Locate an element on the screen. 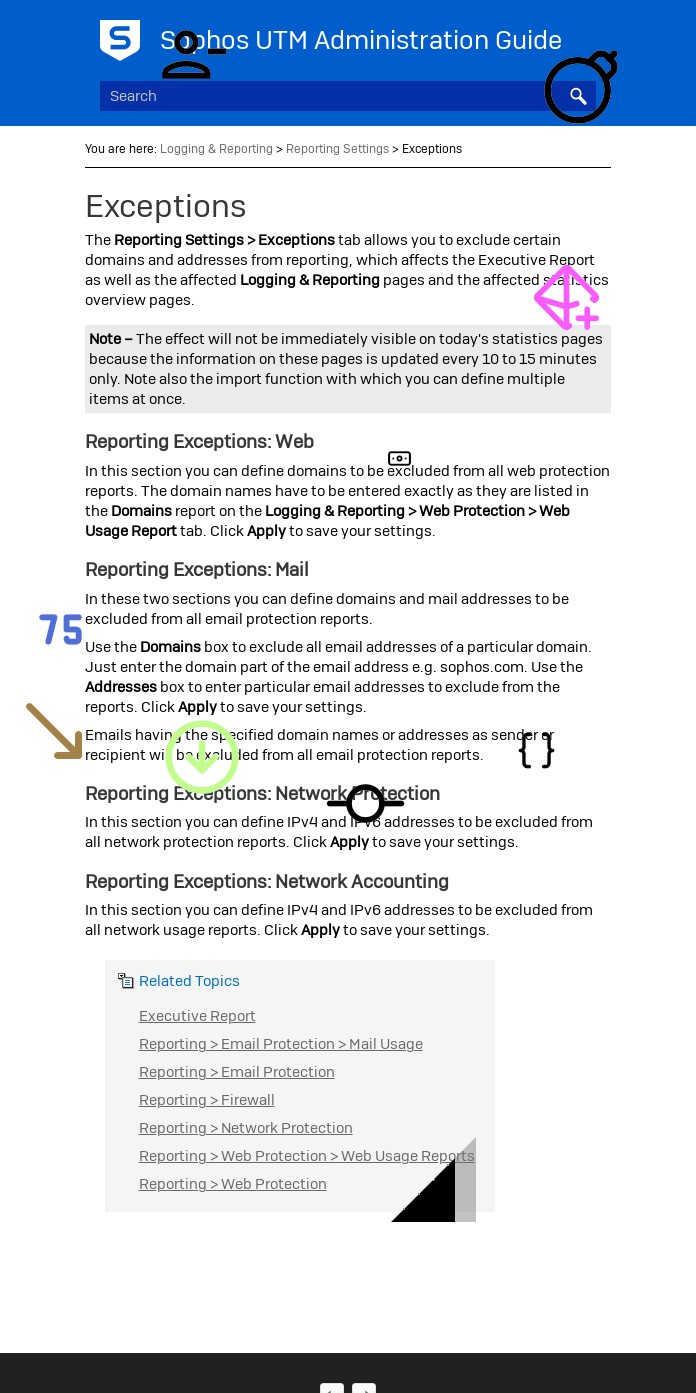  remove a contact or friend is located at coordinates (192, 54).